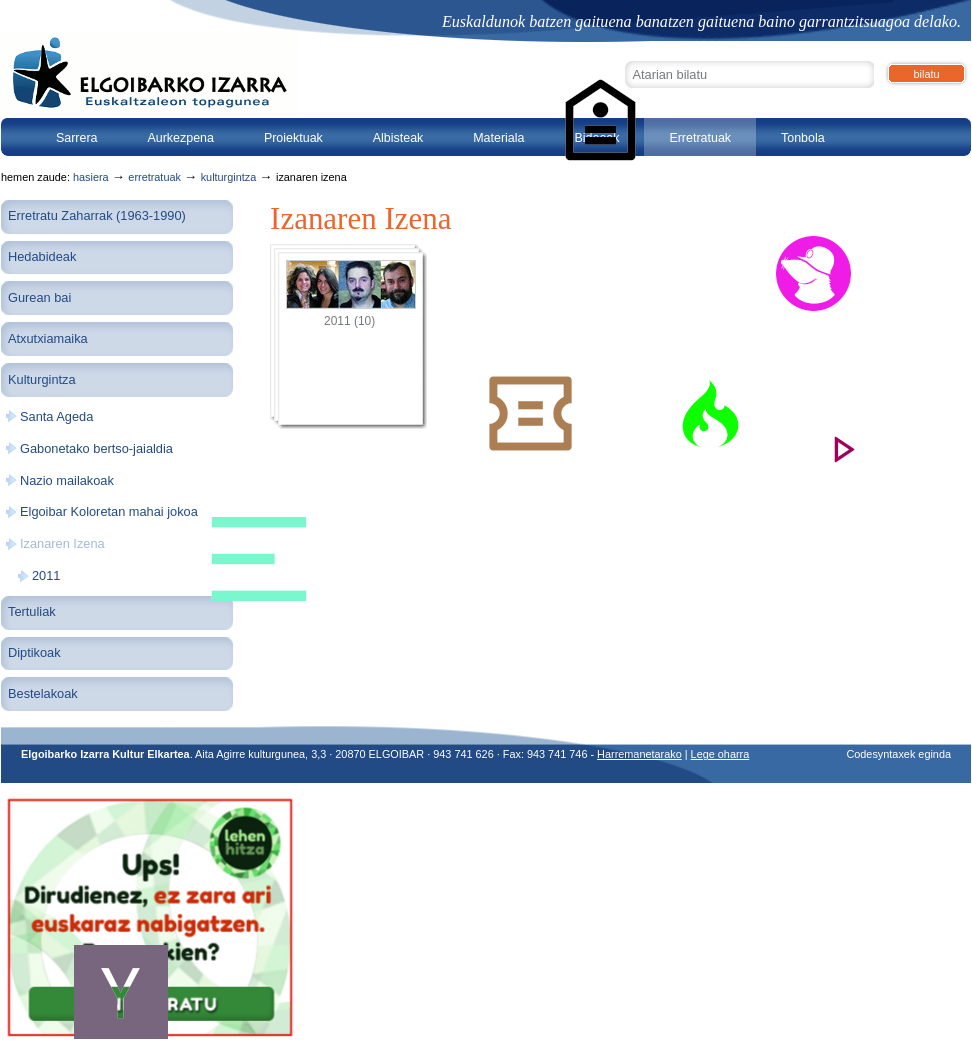  What do you see at coordinates (600, 121) in the screenshot?
I see `view product pricing or tag details` at bounding box center [600, 121].